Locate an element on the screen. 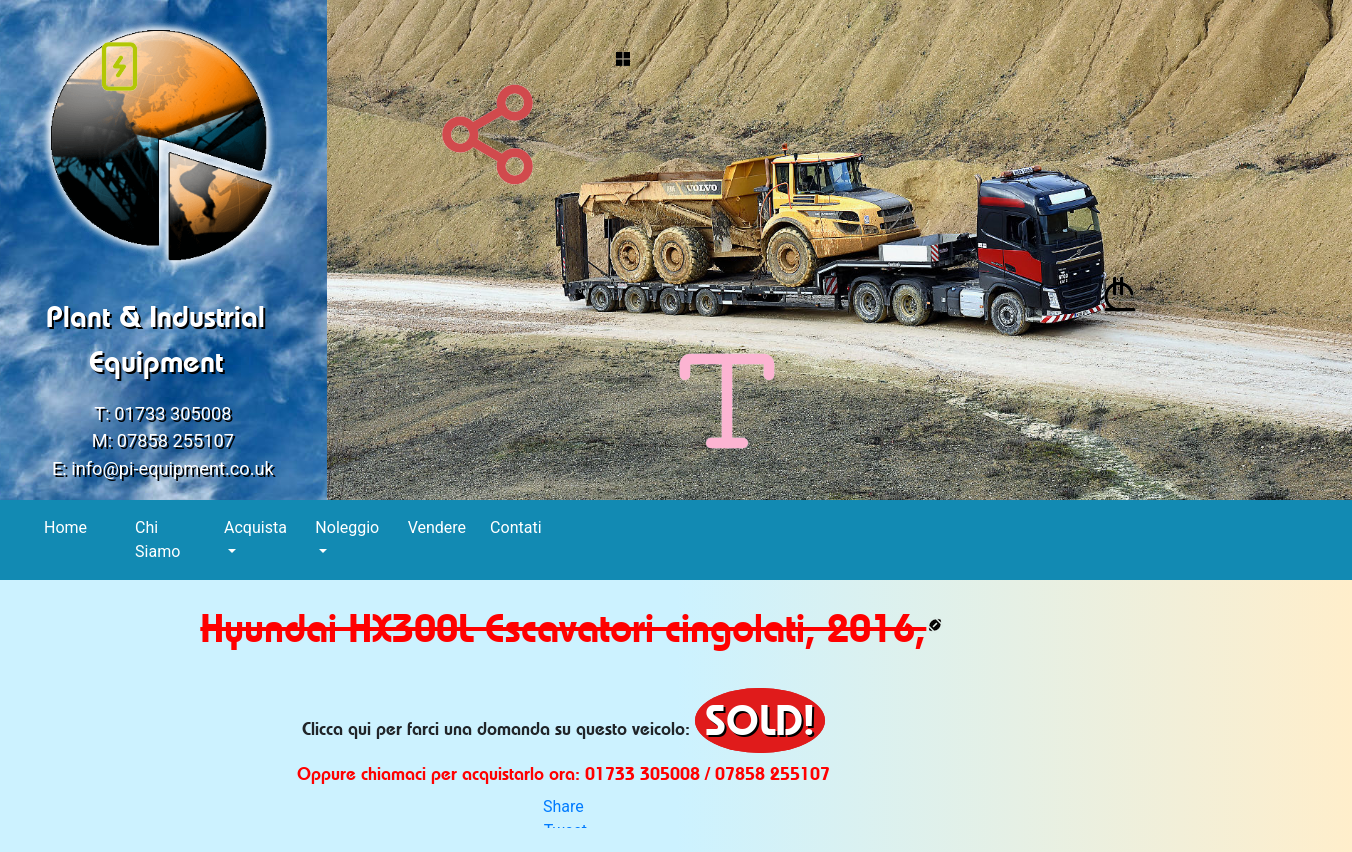  indicates device is currently charging is located at coordinates (119, 66).